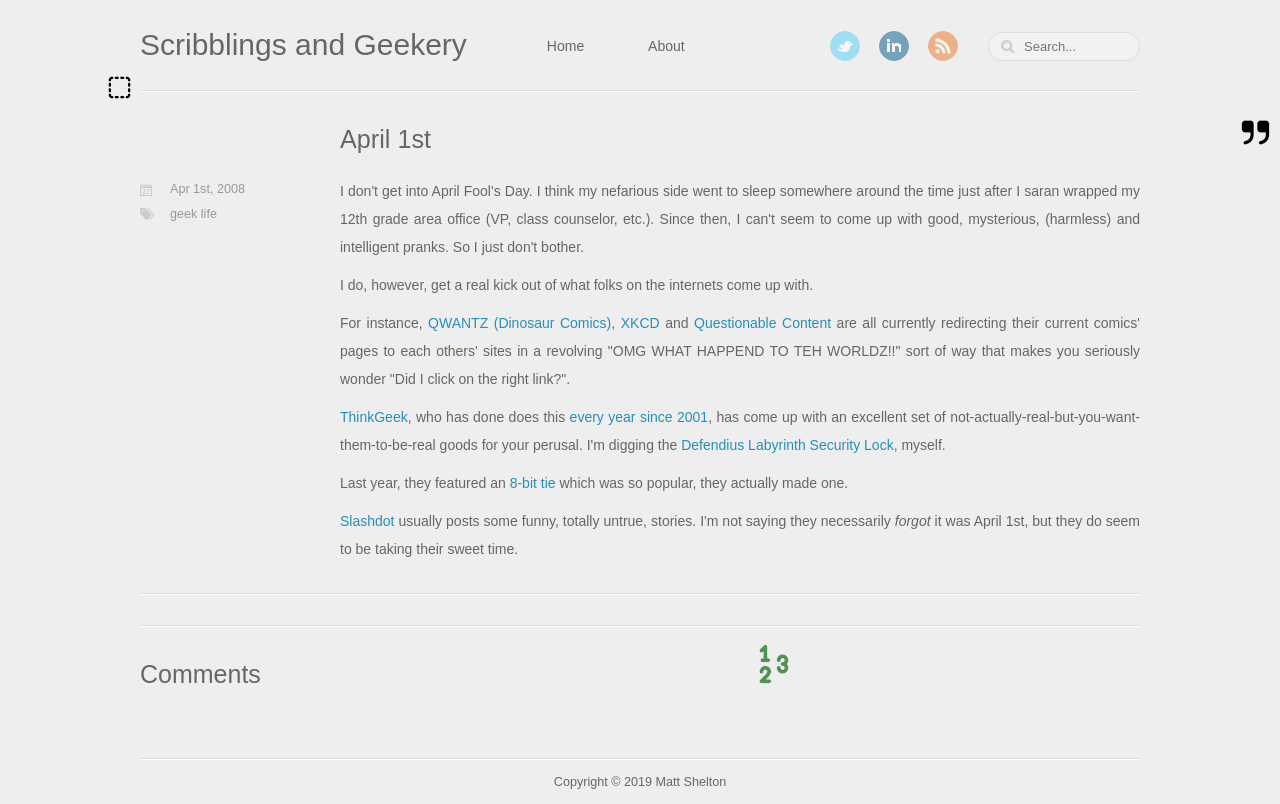 The height and width of the screenshot is (804, 1280). What do you see at coordinates (773, 664) in the screenshot?
I see `access numbered list formatting` at bounding box center [773, 664].